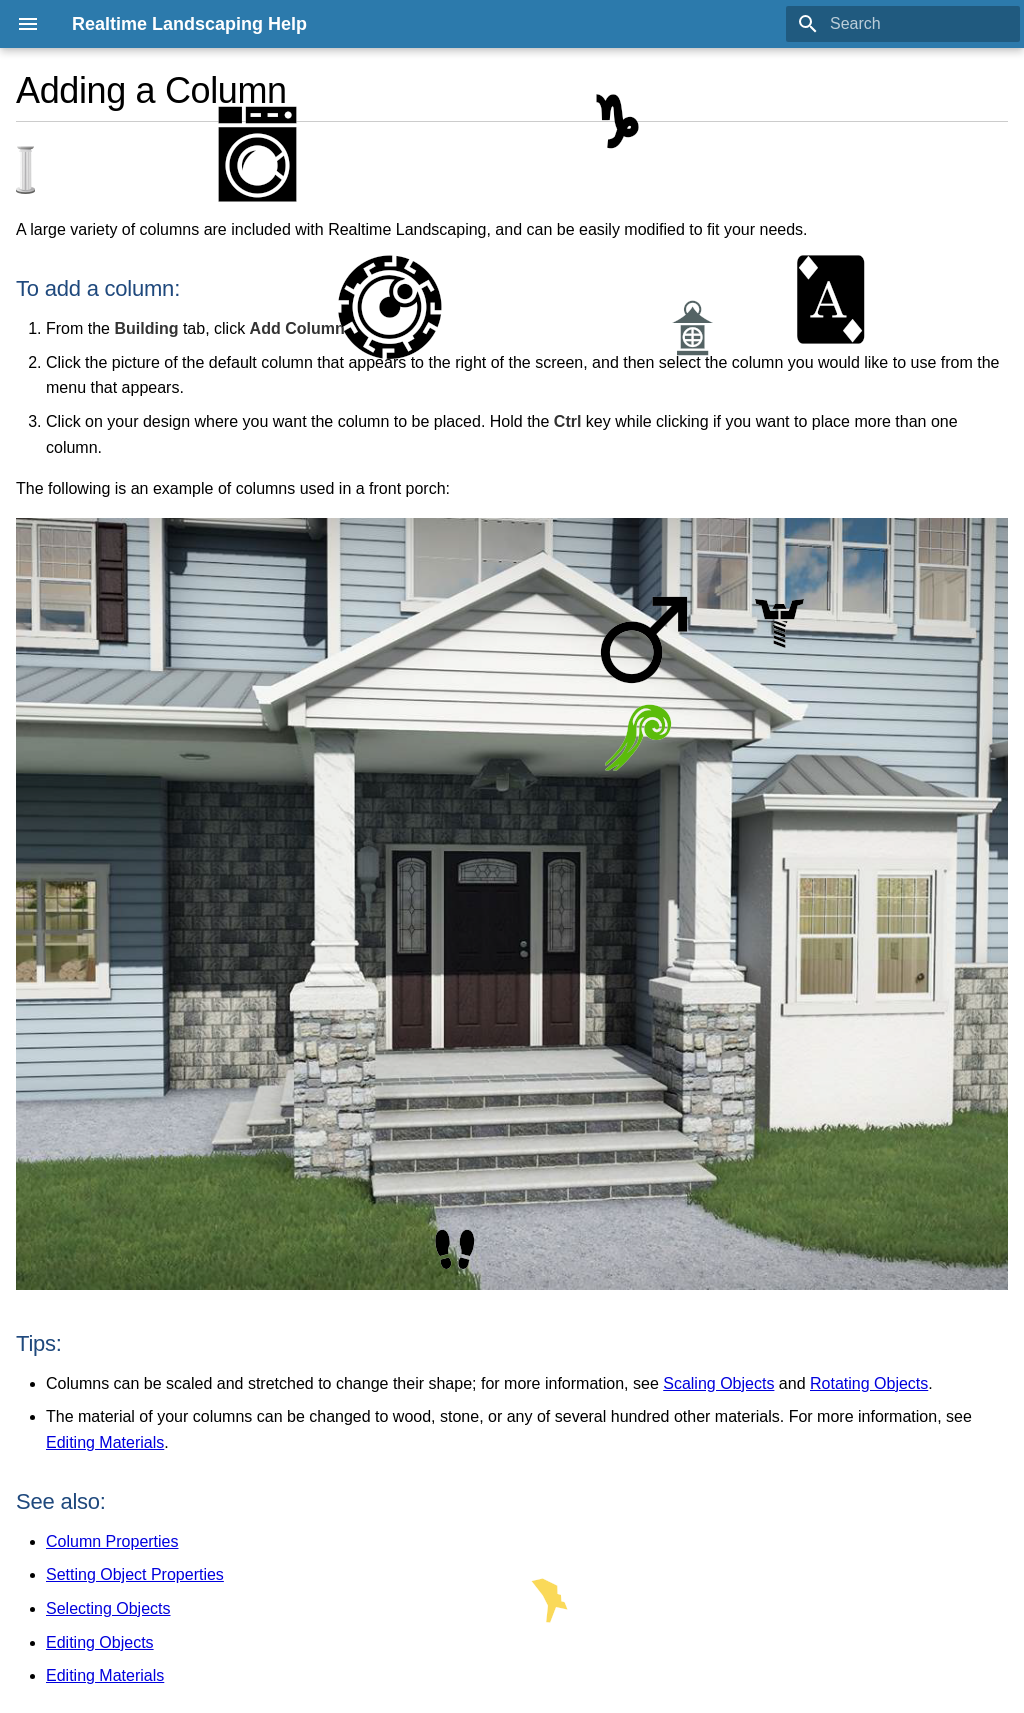  Describe the element at coordinates (638, 737) in the screenshot. I see `select wizard or mage character class` at that location.